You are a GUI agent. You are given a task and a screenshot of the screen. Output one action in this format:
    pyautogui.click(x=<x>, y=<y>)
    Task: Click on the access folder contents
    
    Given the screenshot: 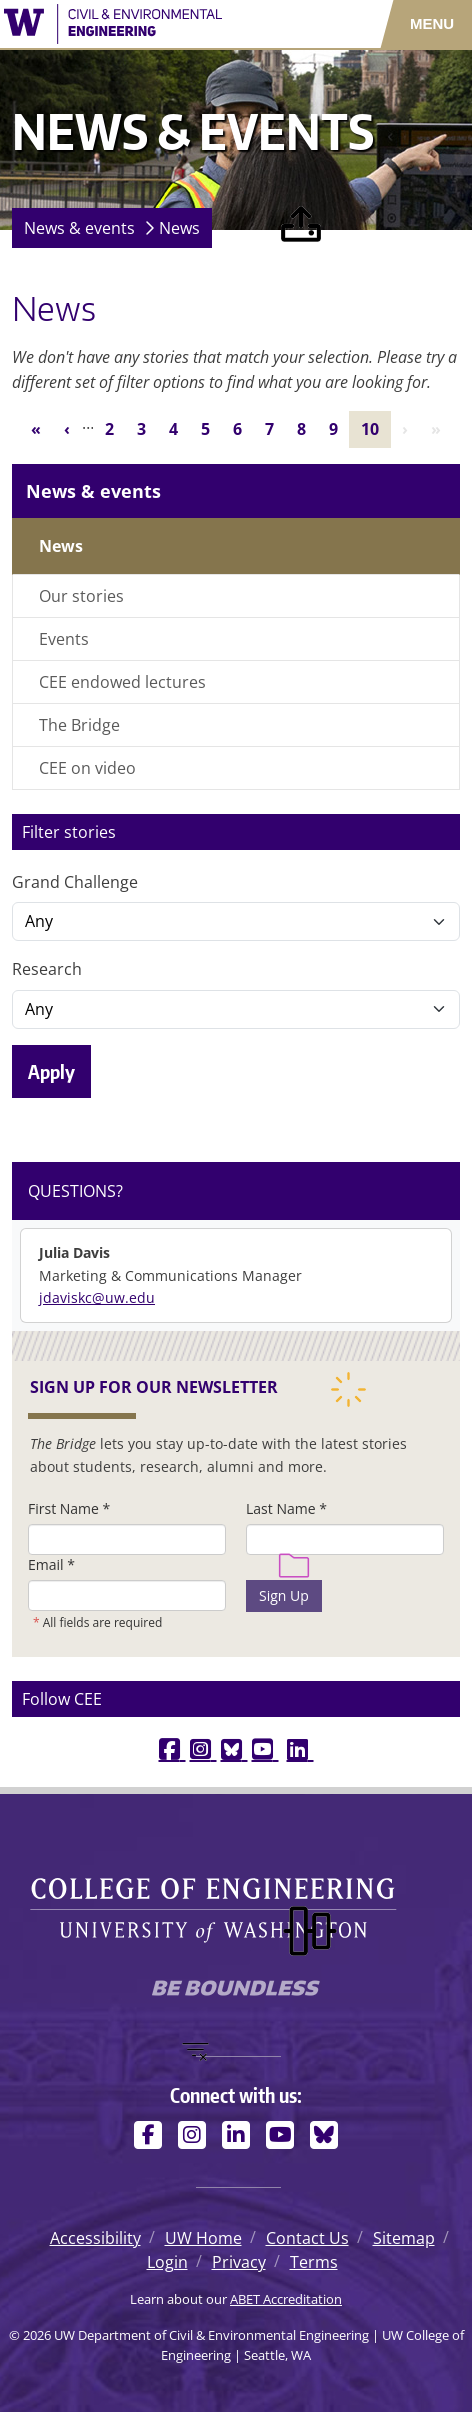 What is the action you would take?
    pyautogui.click(x=294, y=1565)
    